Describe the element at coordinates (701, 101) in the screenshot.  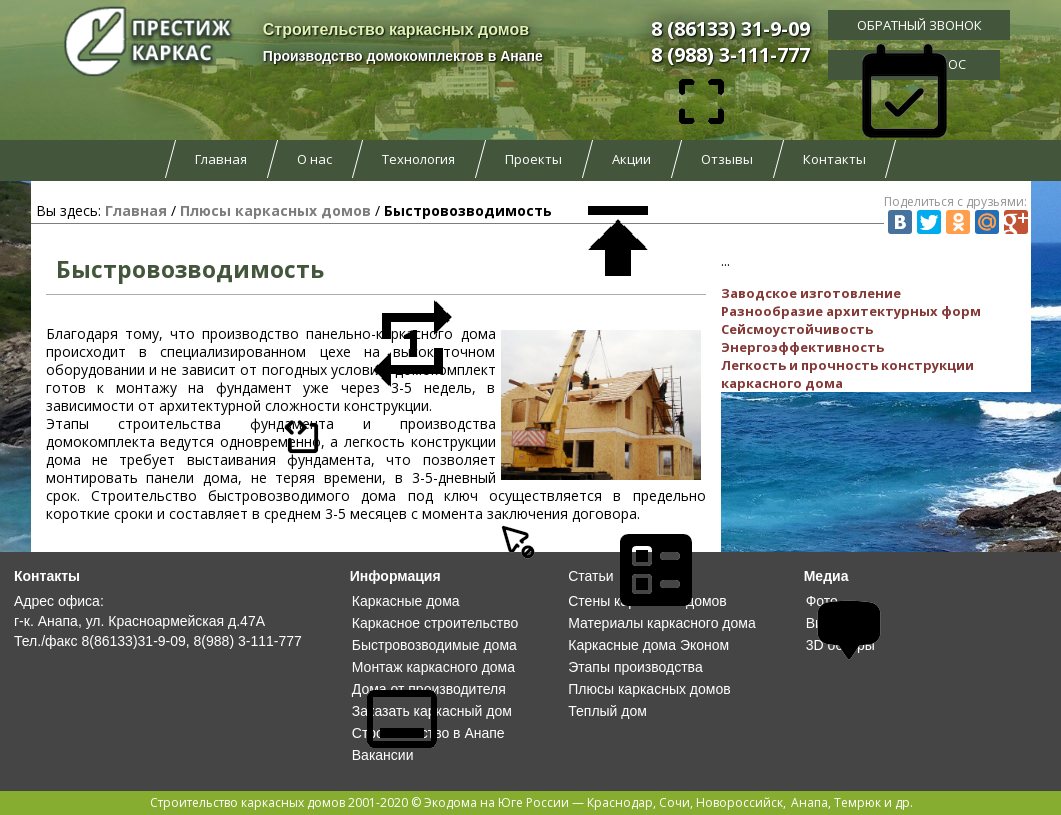
I see `expand to fullscreen mode` at that location.